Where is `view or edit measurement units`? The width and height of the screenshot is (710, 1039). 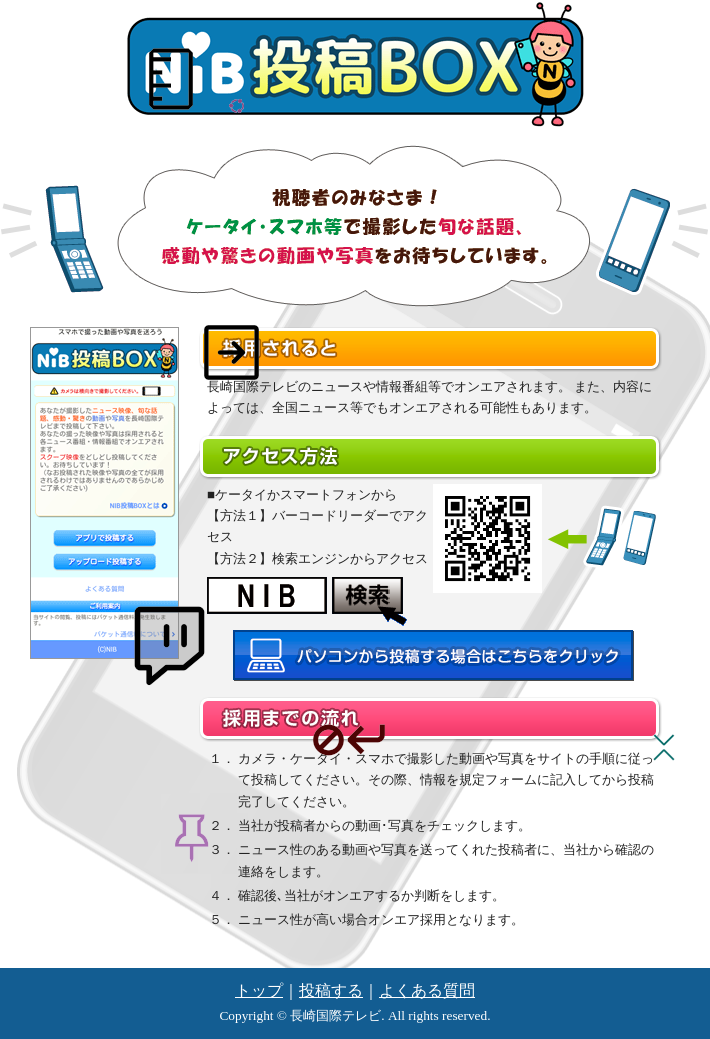
view or edit measurement units is located at coordinates (171, 79).